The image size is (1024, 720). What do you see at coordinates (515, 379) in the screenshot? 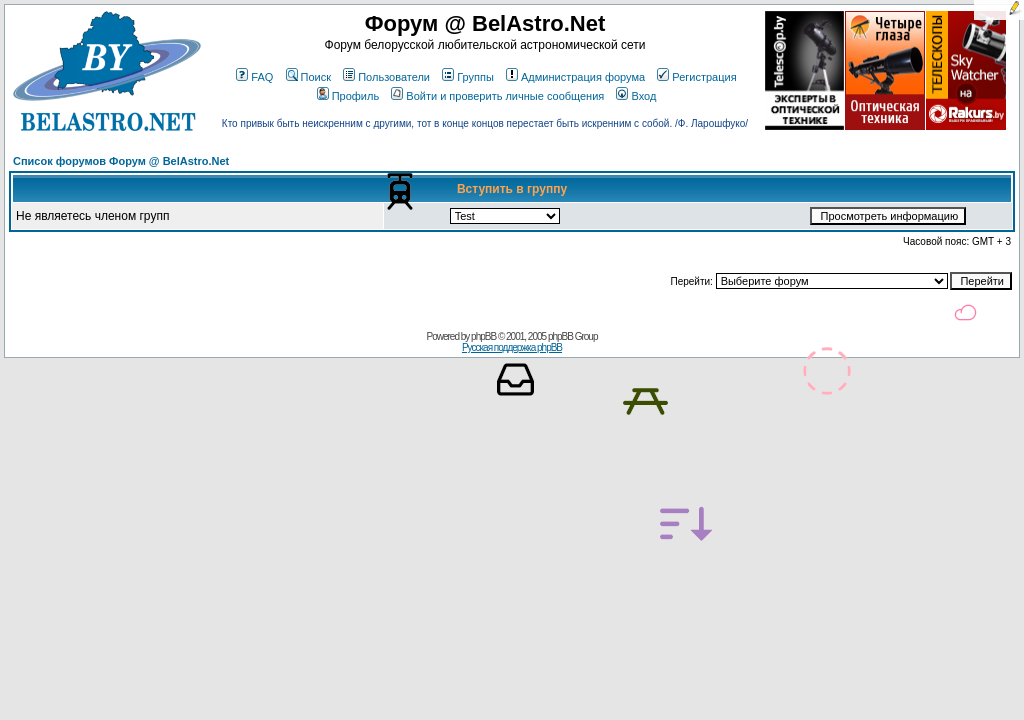
I see `view your inbox` at bounding box center [515, 379].